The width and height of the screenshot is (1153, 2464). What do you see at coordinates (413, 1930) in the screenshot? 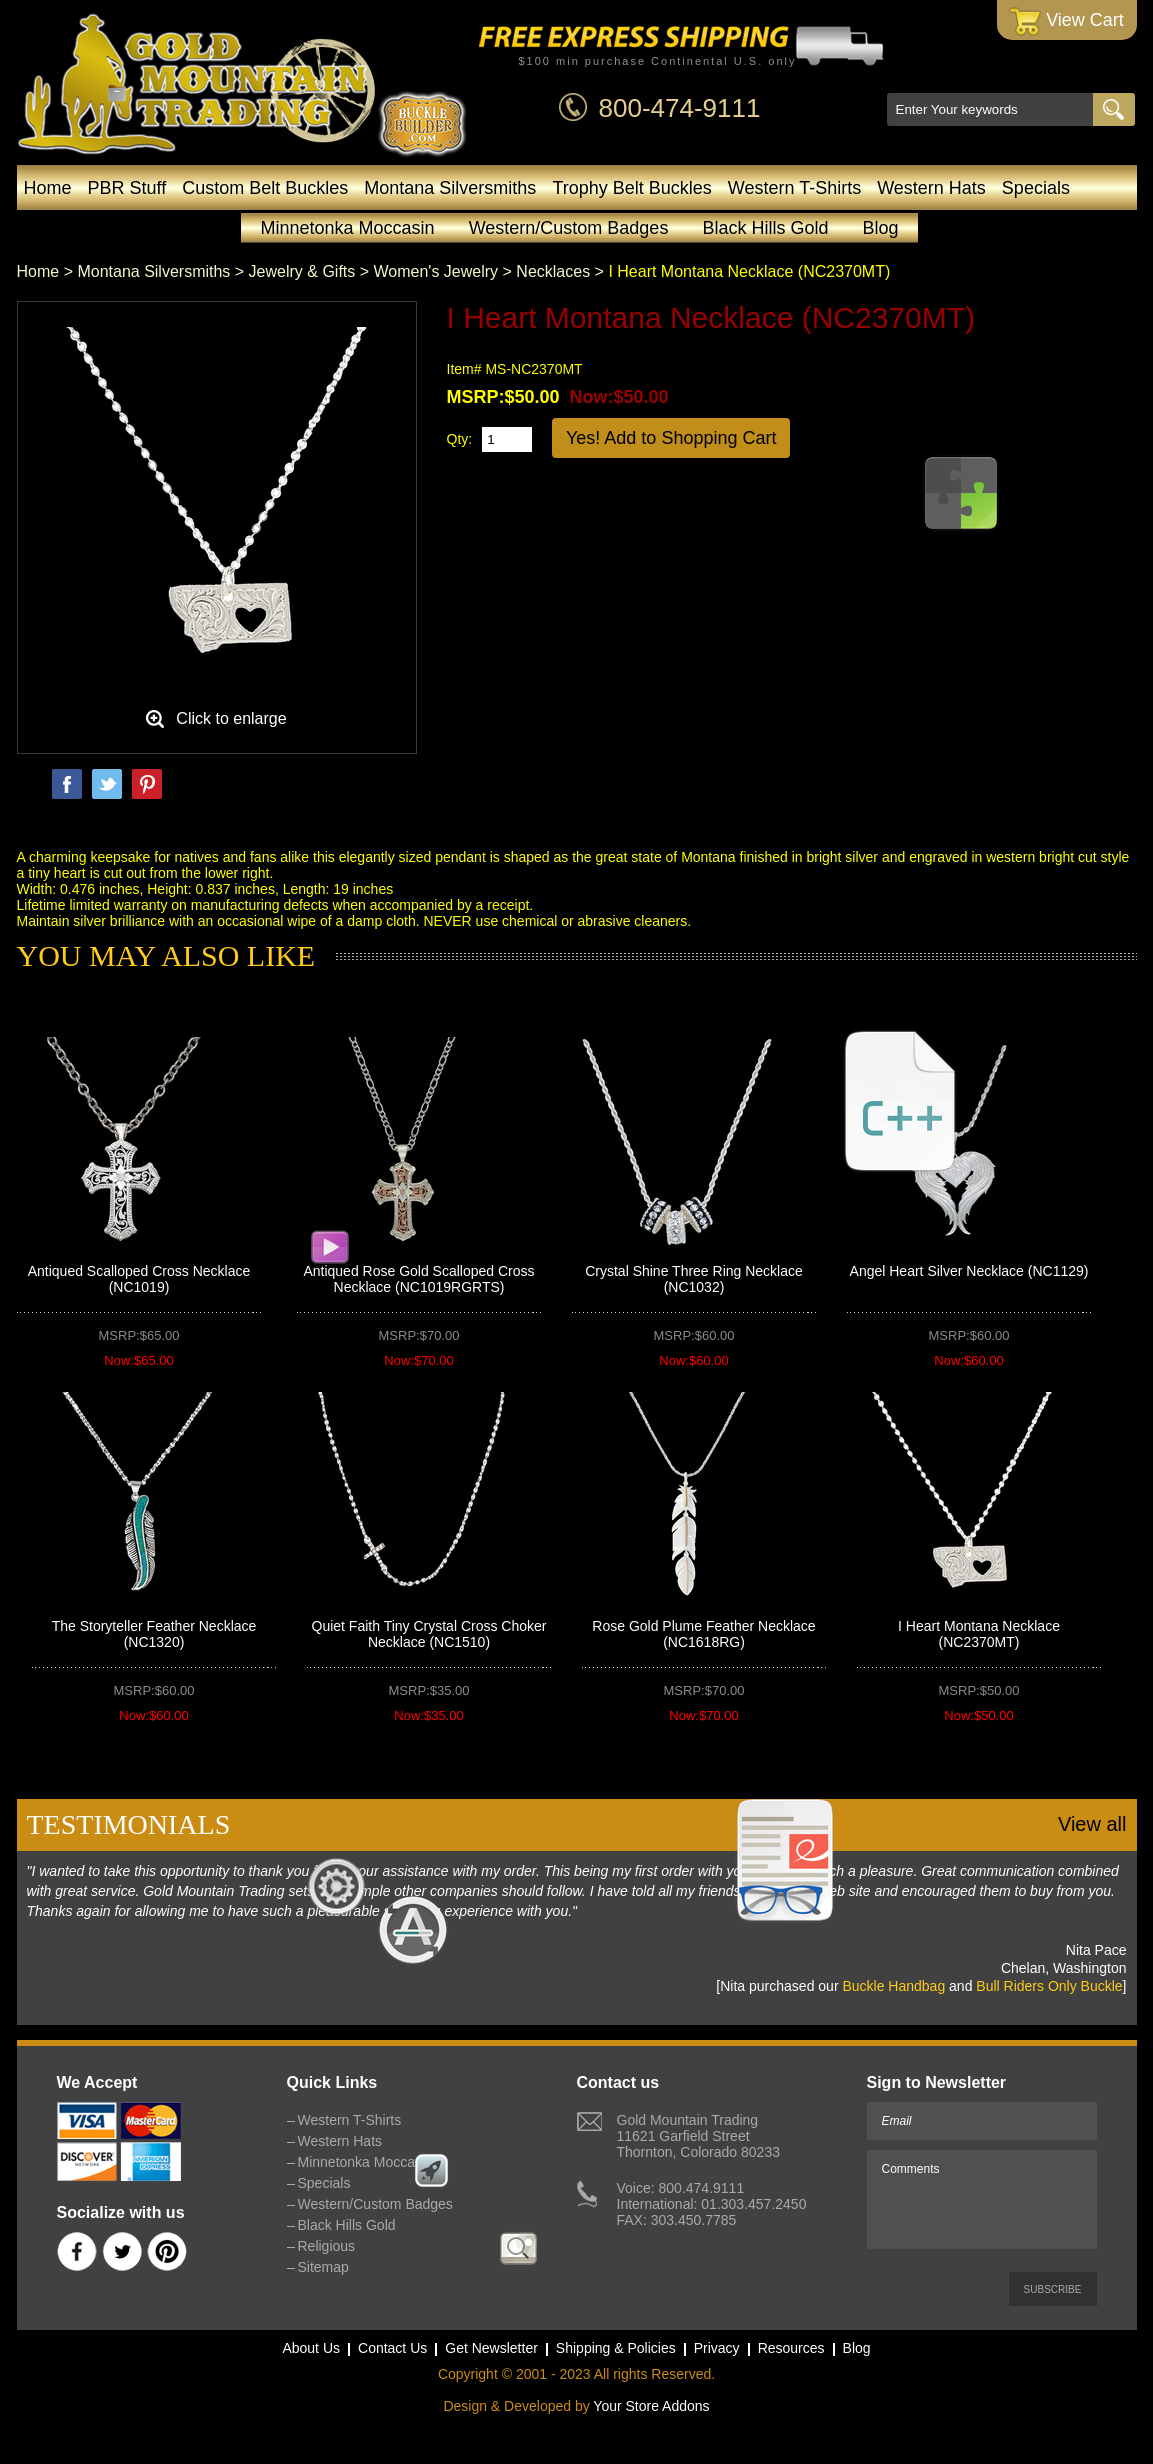
I see `open the software updater application` at bounding box center [413, 1930].